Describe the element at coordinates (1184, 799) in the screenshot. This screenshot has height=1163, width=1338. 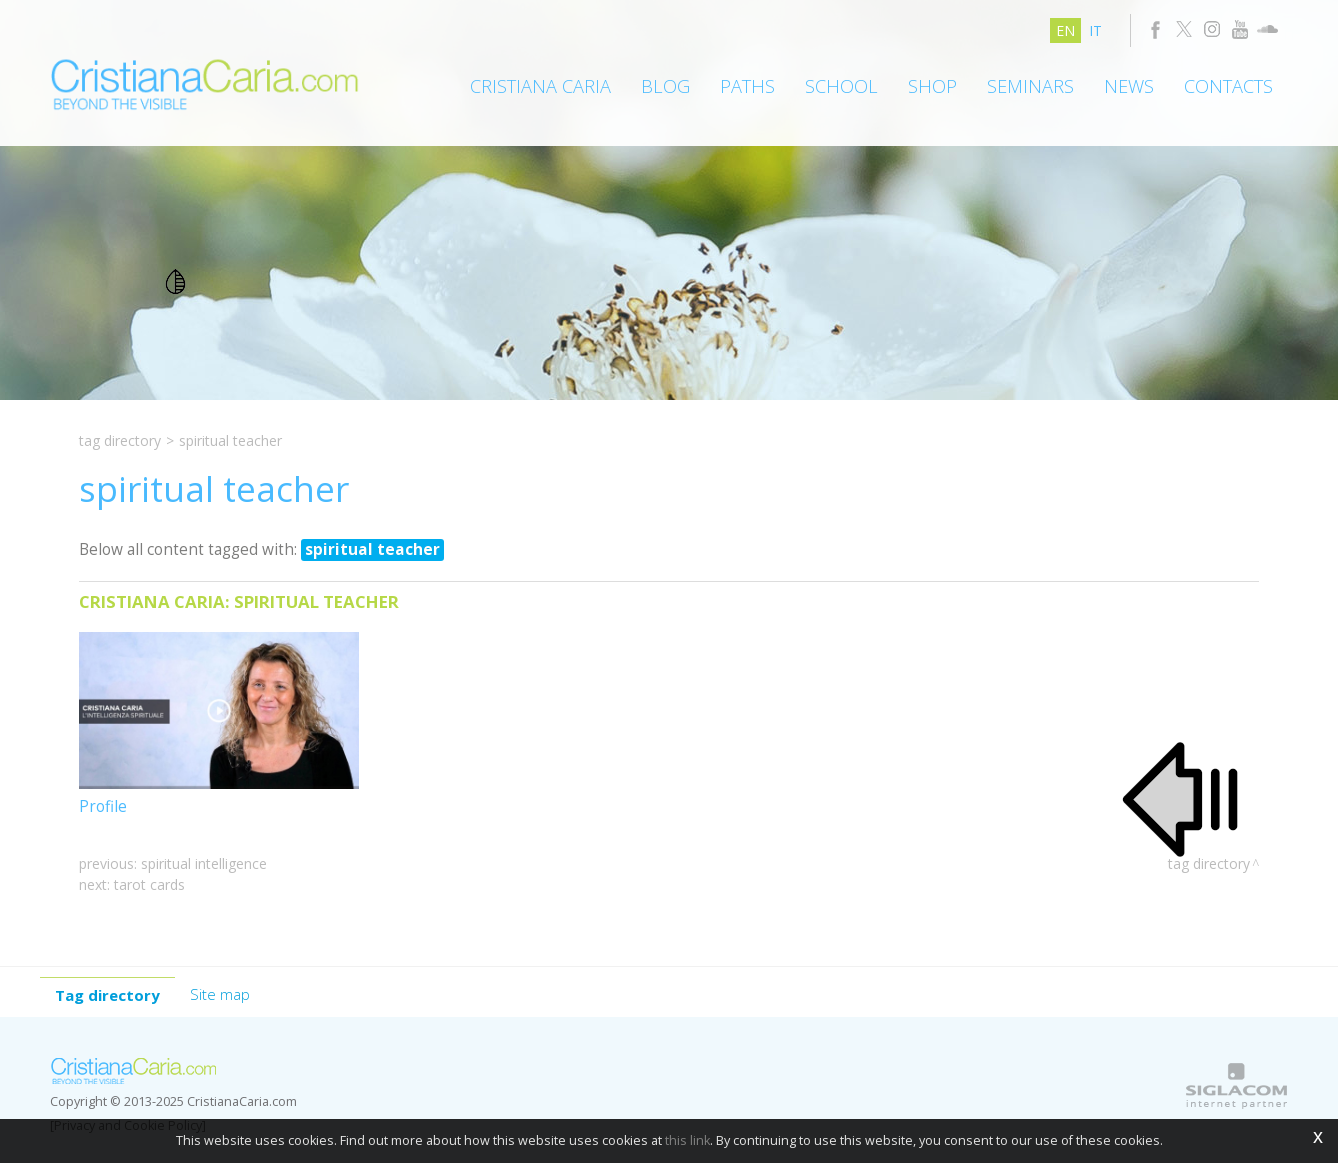
I see `go back or return to previous screen` at that location.